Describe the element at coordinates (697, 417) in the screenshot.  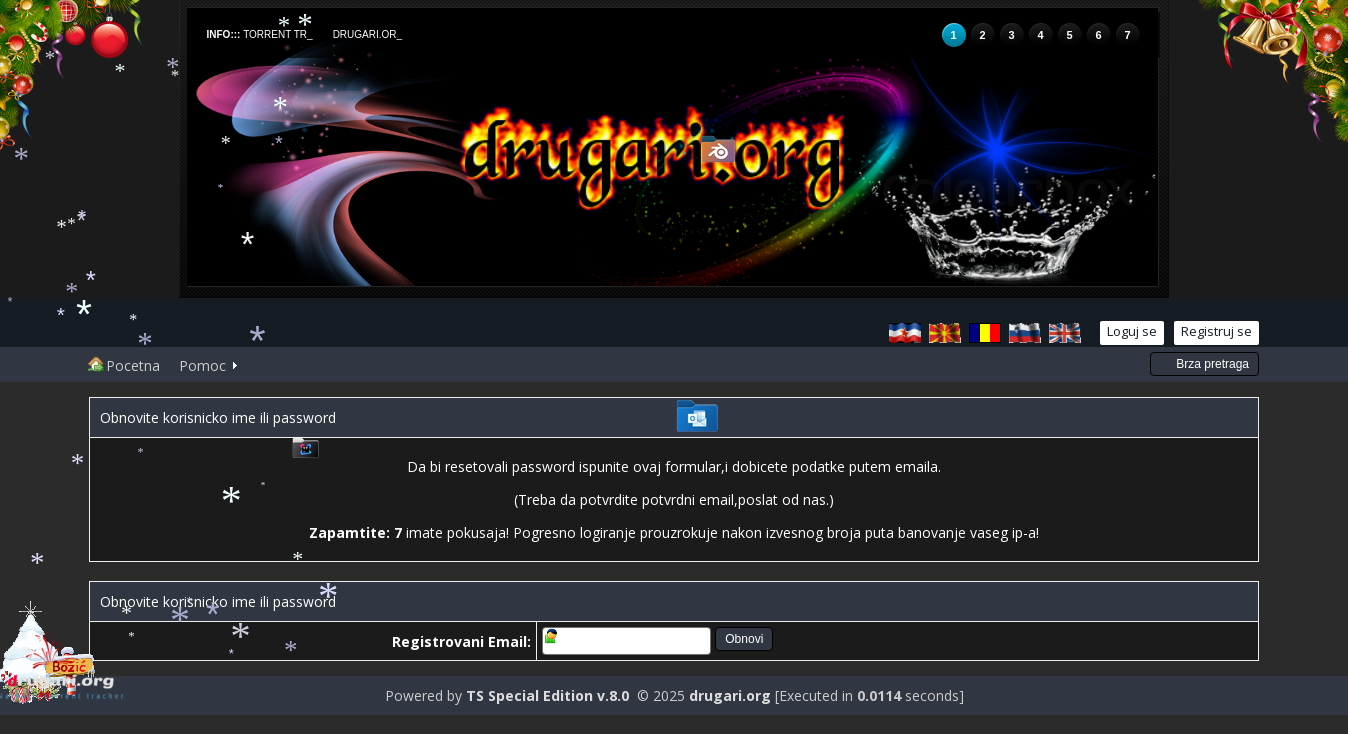
I see `open folder containing microsoft outlook files` at that location.